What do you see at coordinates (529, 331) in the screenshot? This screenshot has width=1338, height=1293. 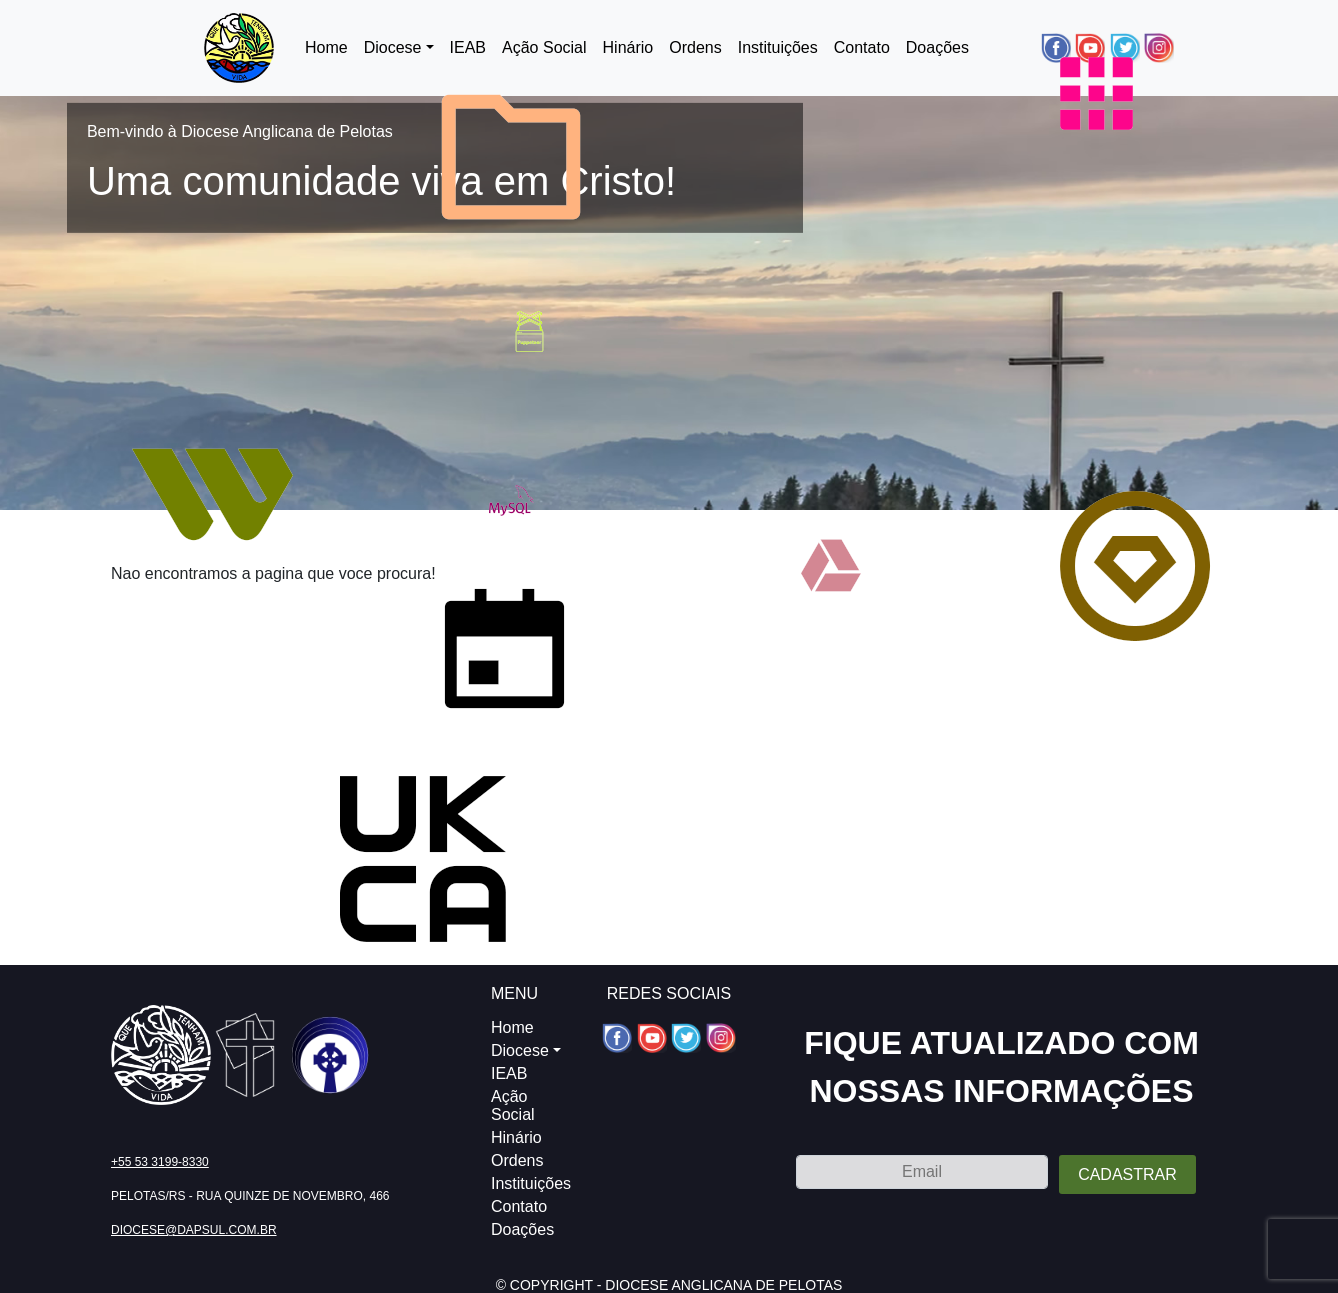 I see `puppeteer browser automation library logo` at bounding box center [529, 331].